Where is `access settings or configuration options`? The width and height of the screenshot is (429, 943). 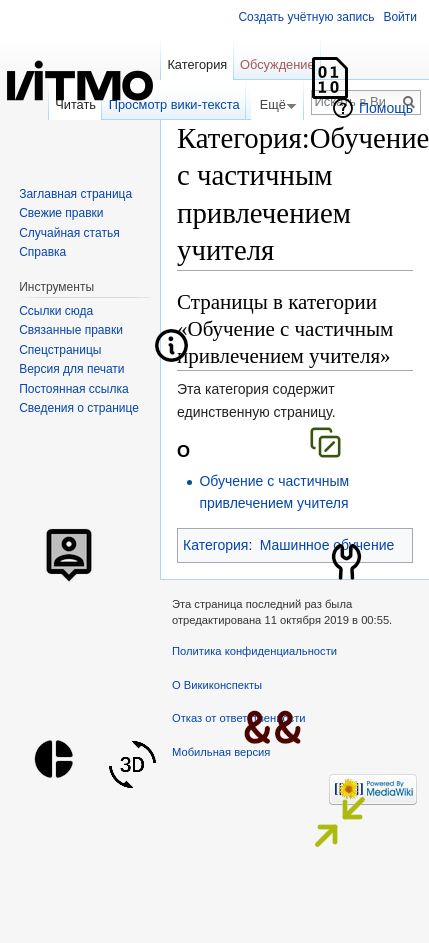 access settings or configuration options is located at coordinates (346, 561).